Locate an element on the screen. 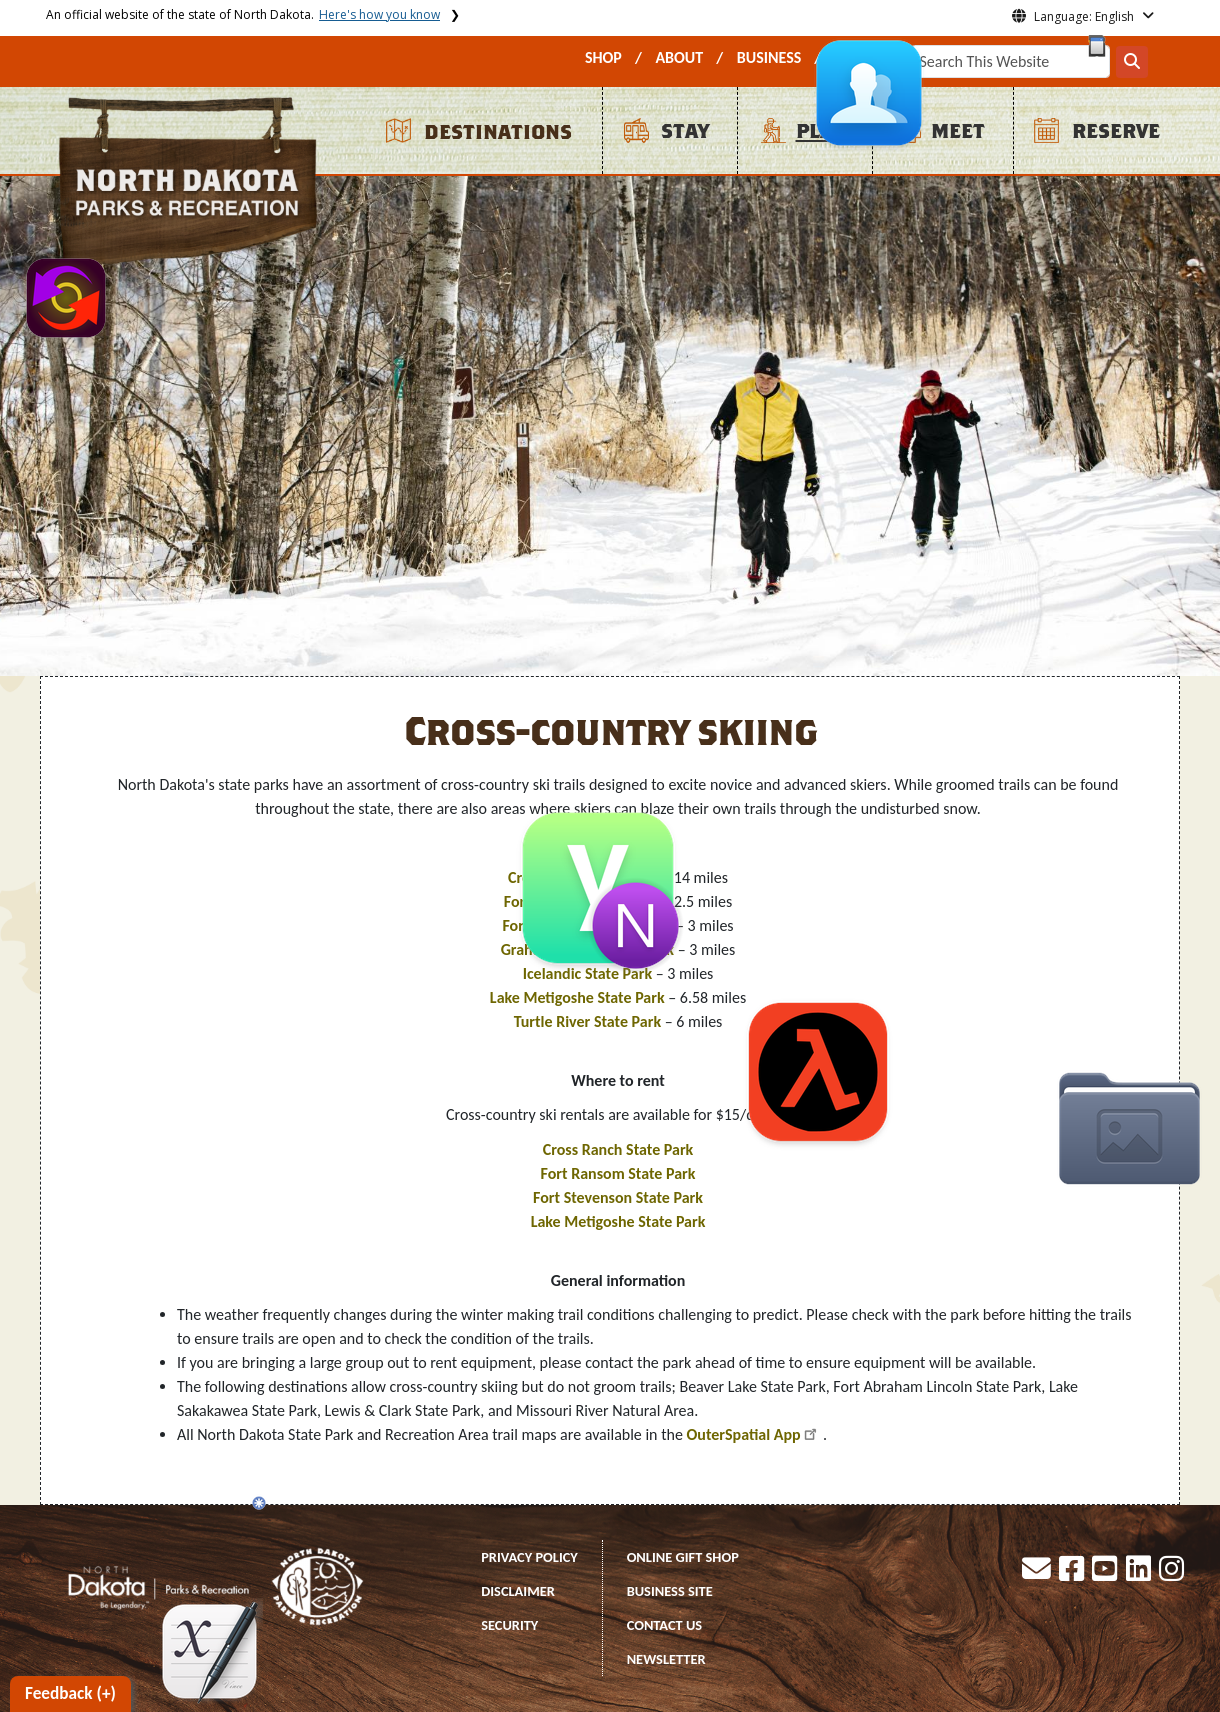 Image resolution: width=1220 pixels, height=1712 pixels. access SD card or memory card storage is located at coordinates (1097, 46).